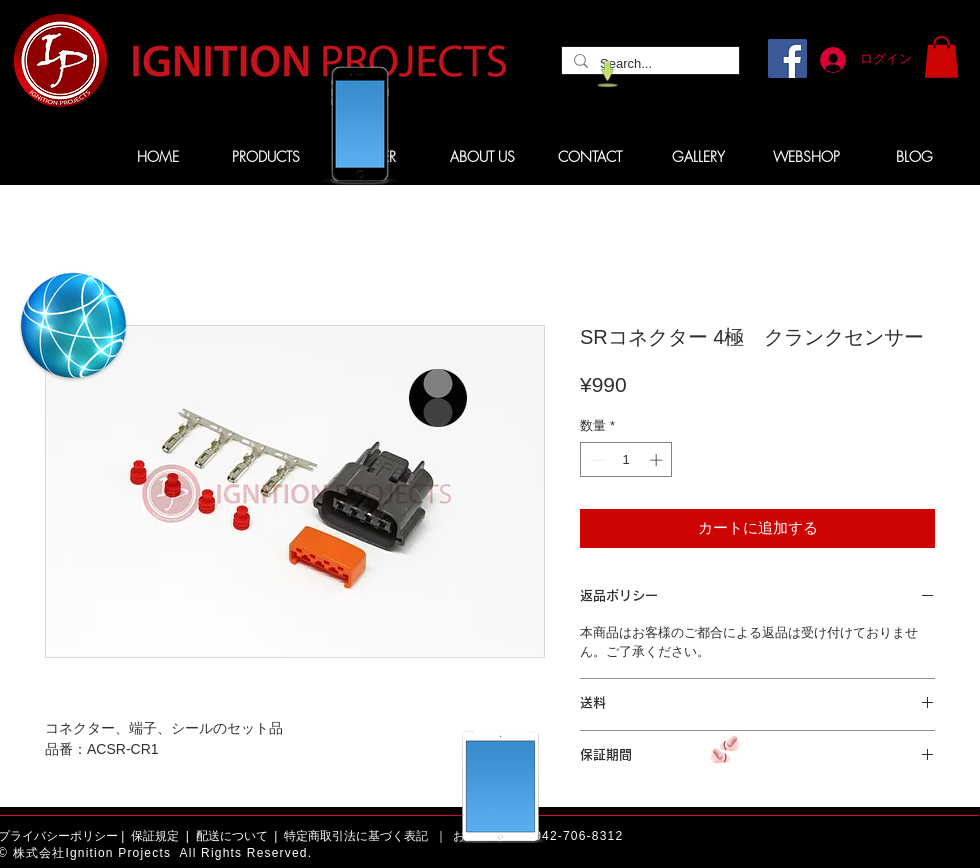 The image size is (980, 868). I want to click on open display calibration assistant, so click(438, 398).